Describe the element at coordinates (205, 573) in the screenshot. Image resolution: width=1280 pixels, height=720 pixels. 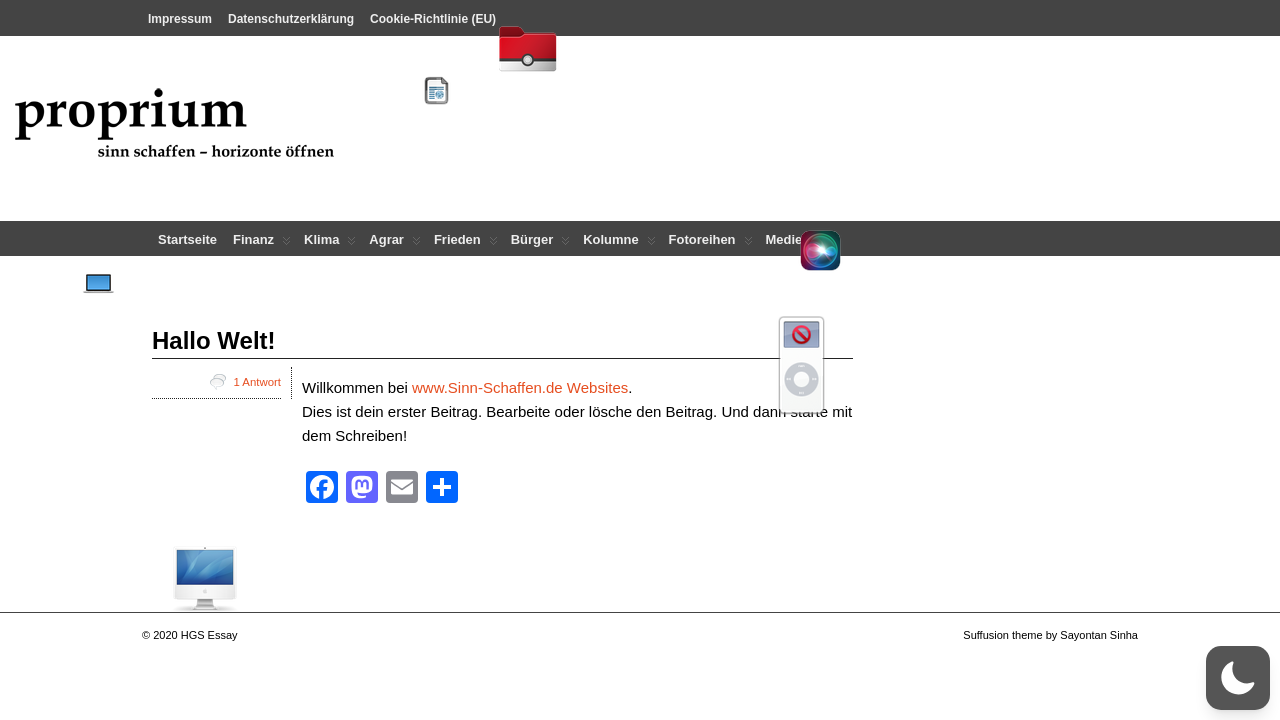
I see `represents an iMac device in system settings` at that location.